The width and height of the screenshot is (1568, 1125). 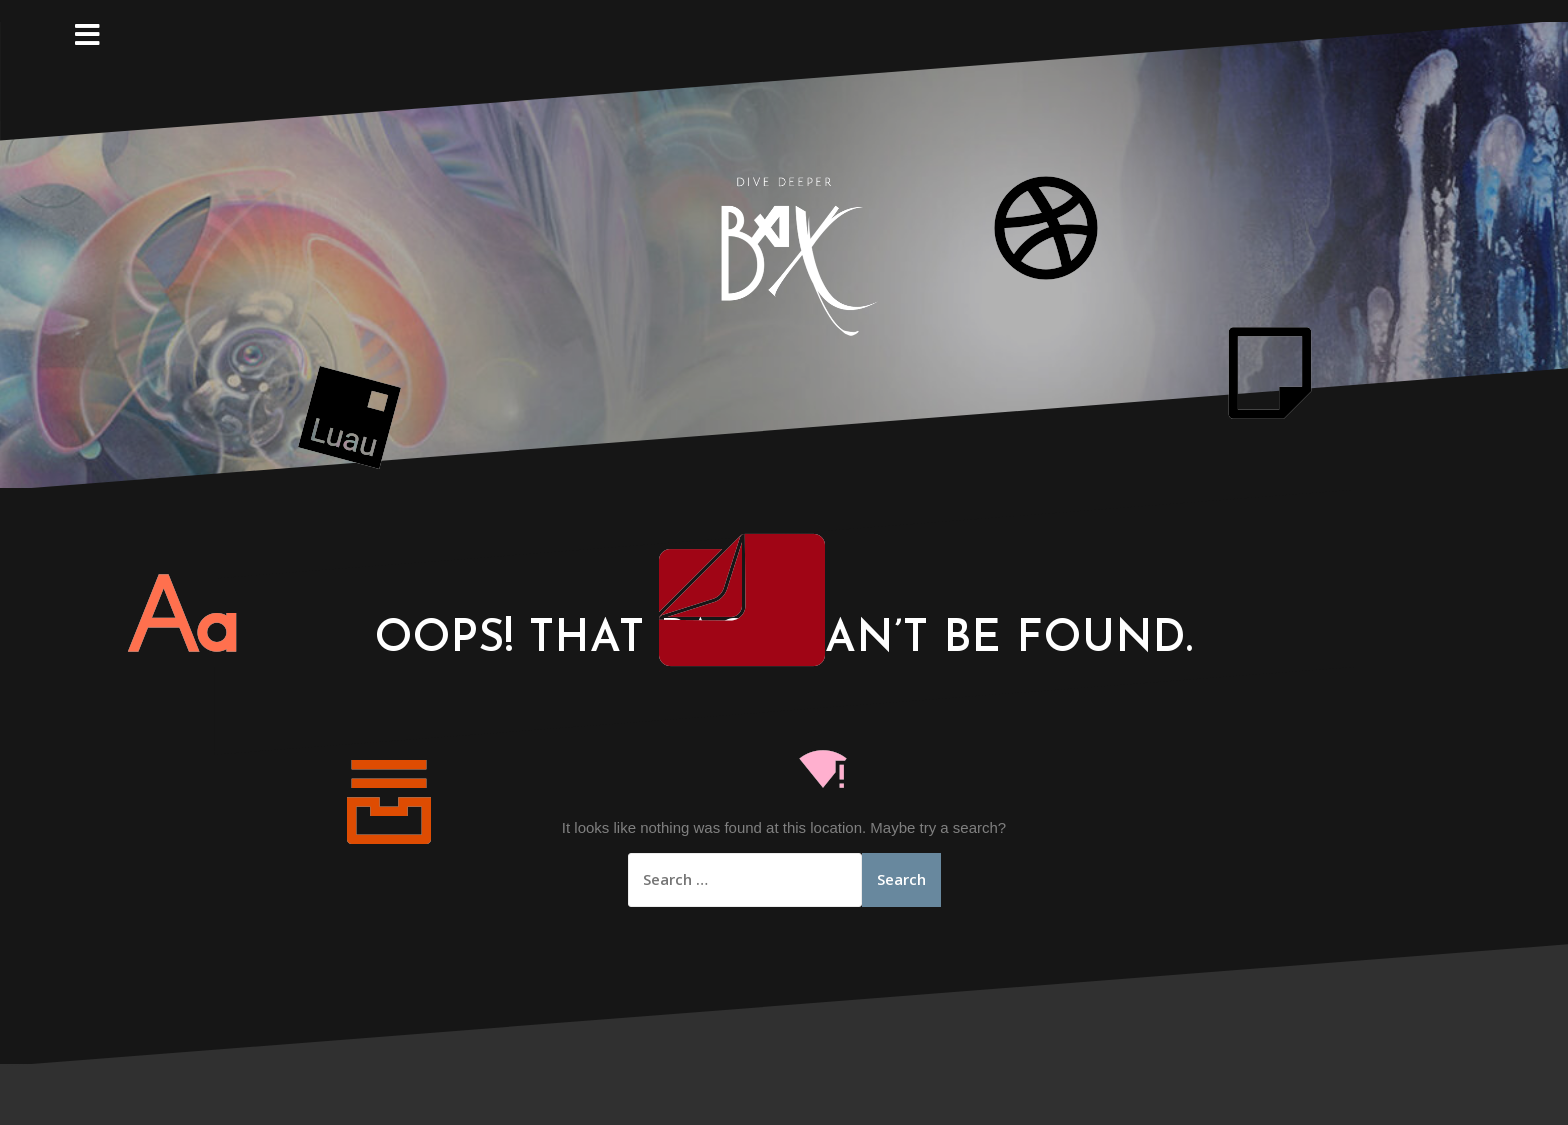 I want to click on open the Files app, so click(x=742, y=600).